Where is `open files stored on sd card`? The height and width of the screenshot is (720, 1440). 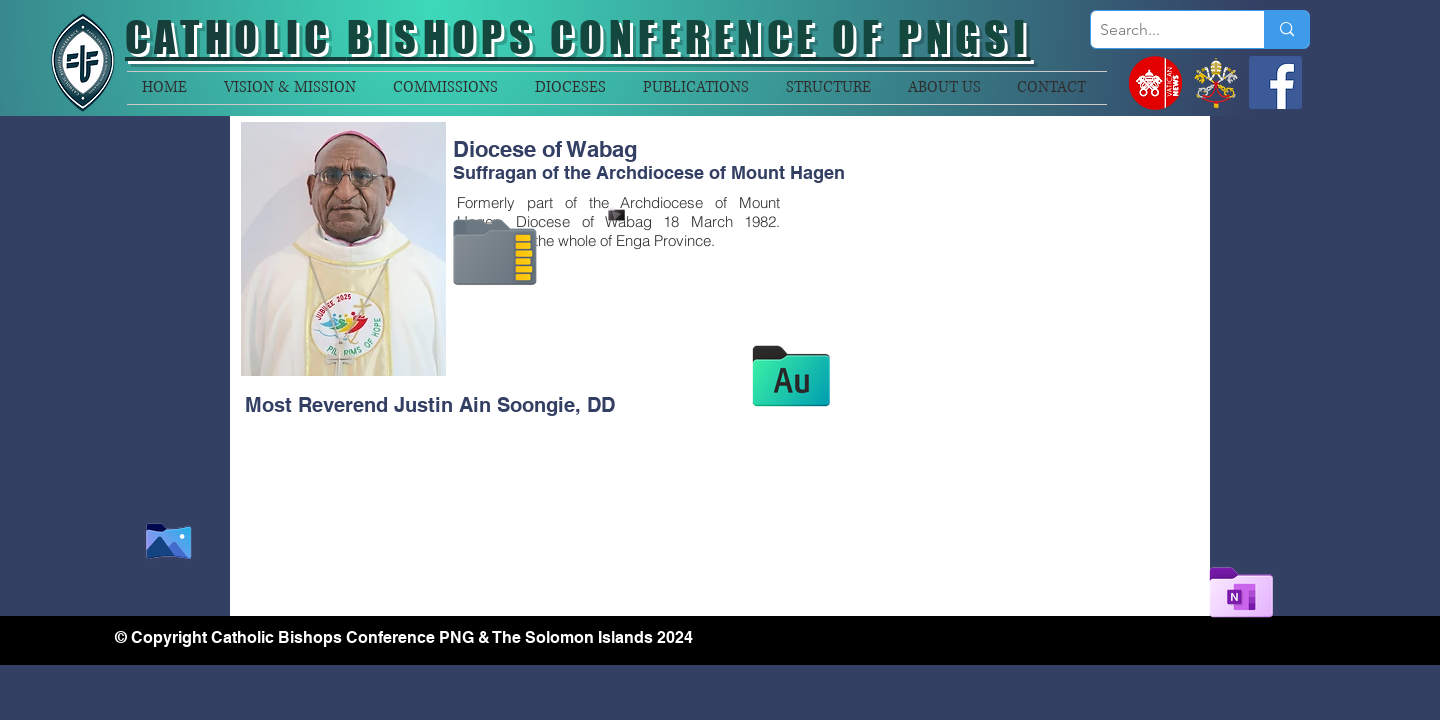 open files stored on sd card is located at coordinates (494, 254).